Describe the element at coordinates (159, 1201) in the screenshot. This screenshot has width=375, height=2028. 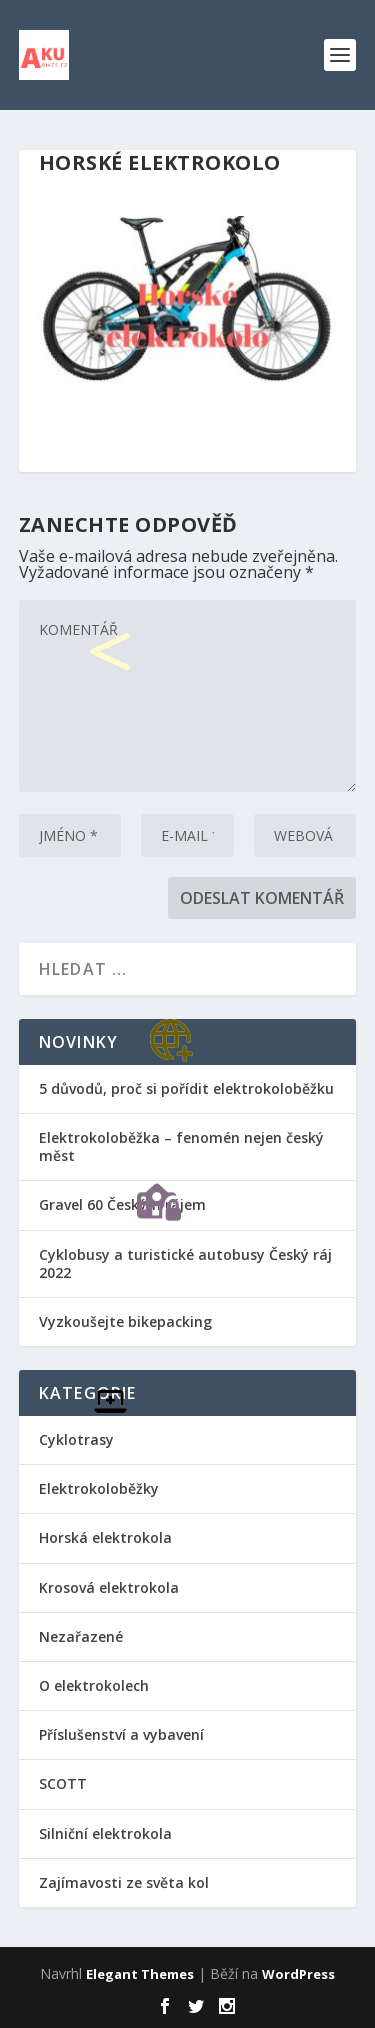
I see `indicates a locked or secured school facility` at that location.